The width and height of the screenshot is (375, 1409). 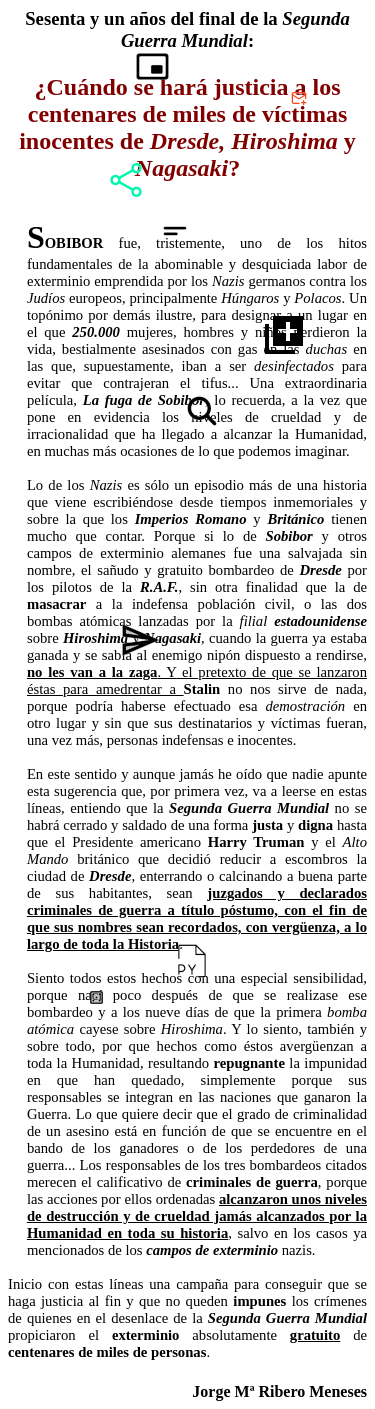 What do you see at coordinates (284, 335) in the screenshot?
I see `add to queue` at bounding box center [284, 335].